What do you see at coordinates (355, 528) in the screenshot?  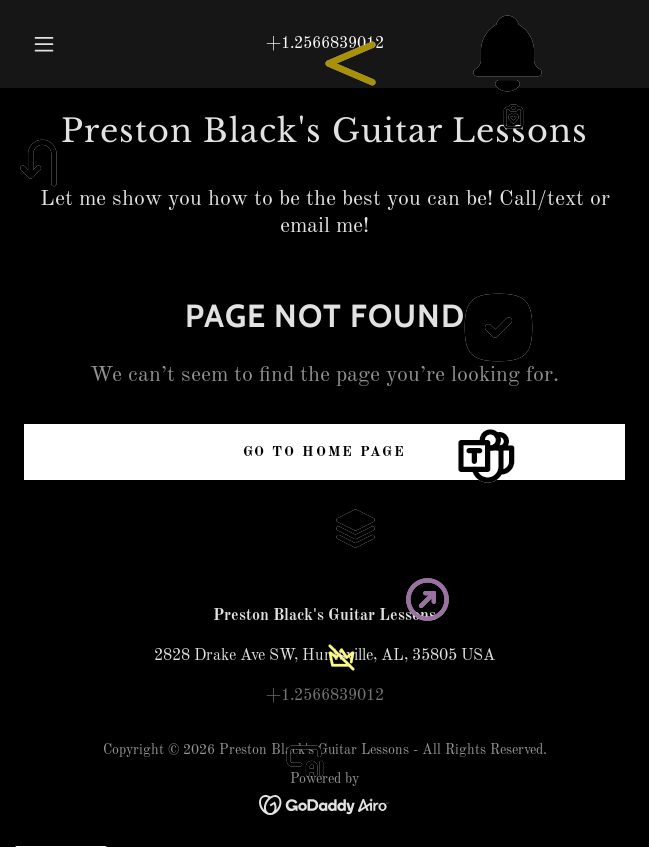 I see `view stacked layers or content` at bounding box center [355, 528].